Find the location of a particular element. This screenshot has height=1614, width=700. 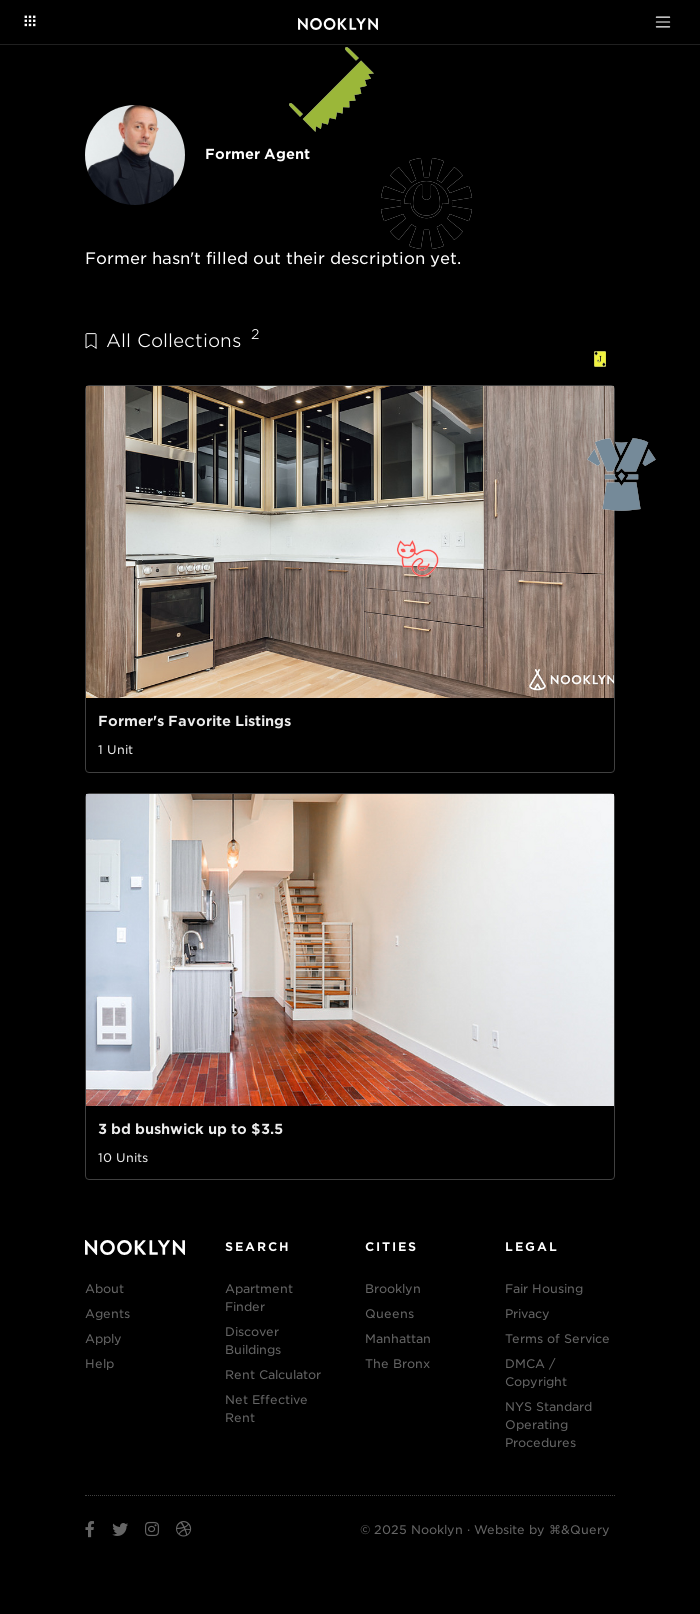

abstract sun or radiant energy symbol is located at coordinates (426, 203).